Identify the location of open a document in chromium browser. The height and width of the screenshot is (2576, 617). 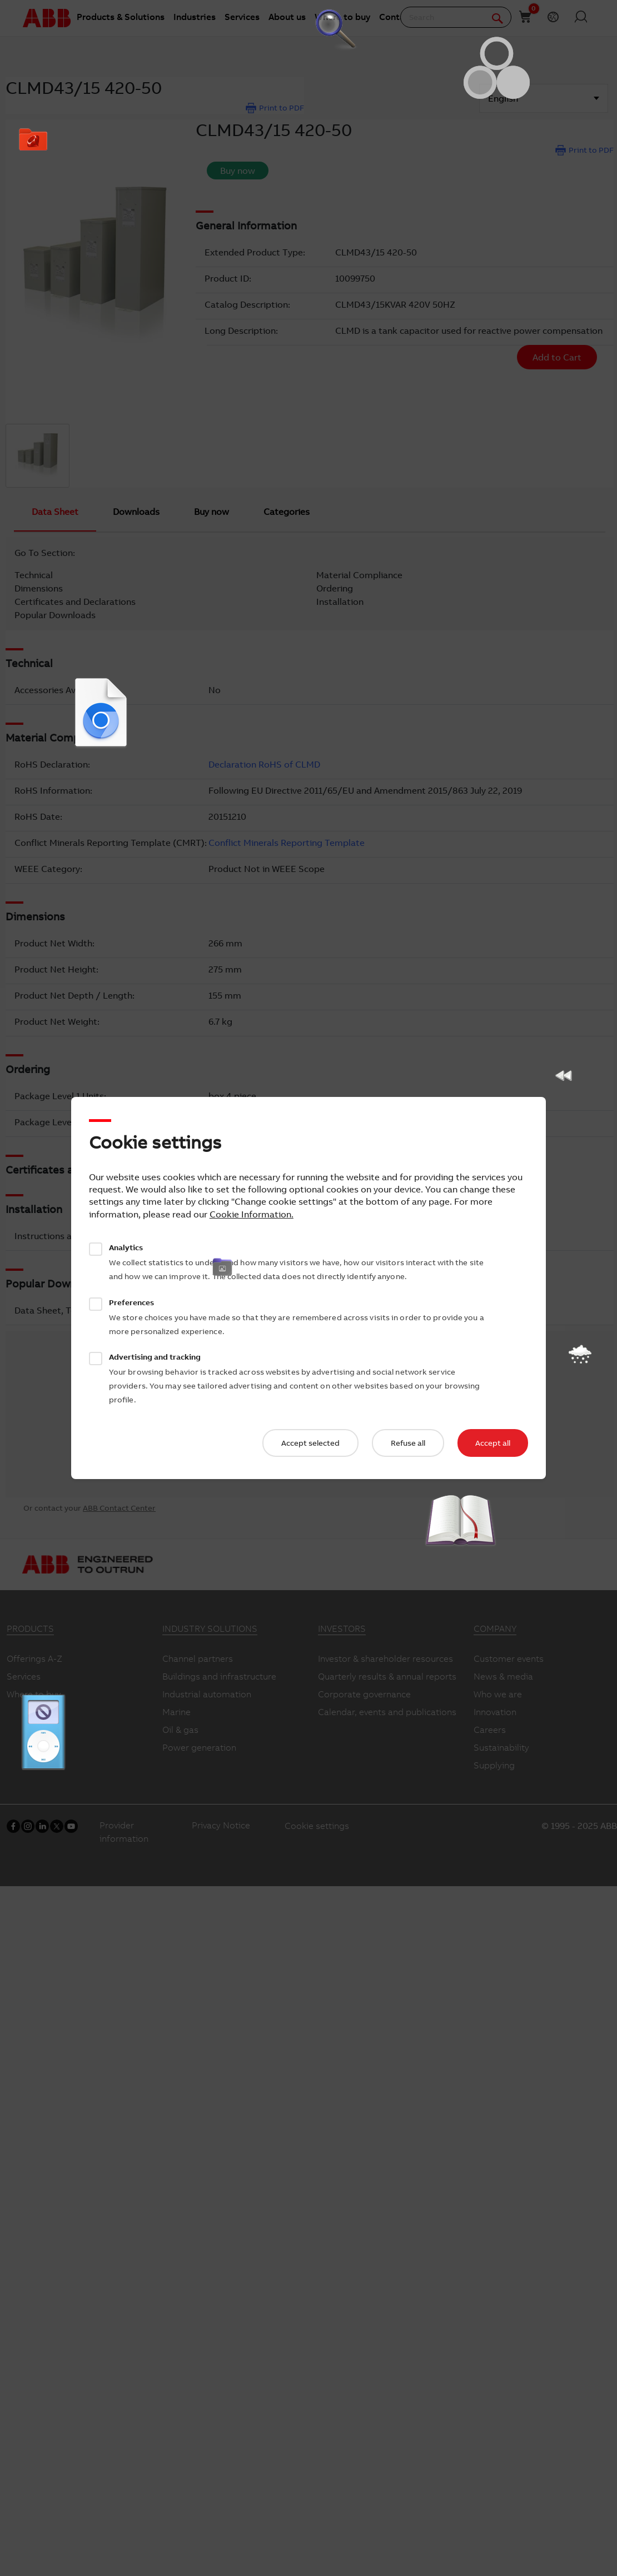
(101, 712).